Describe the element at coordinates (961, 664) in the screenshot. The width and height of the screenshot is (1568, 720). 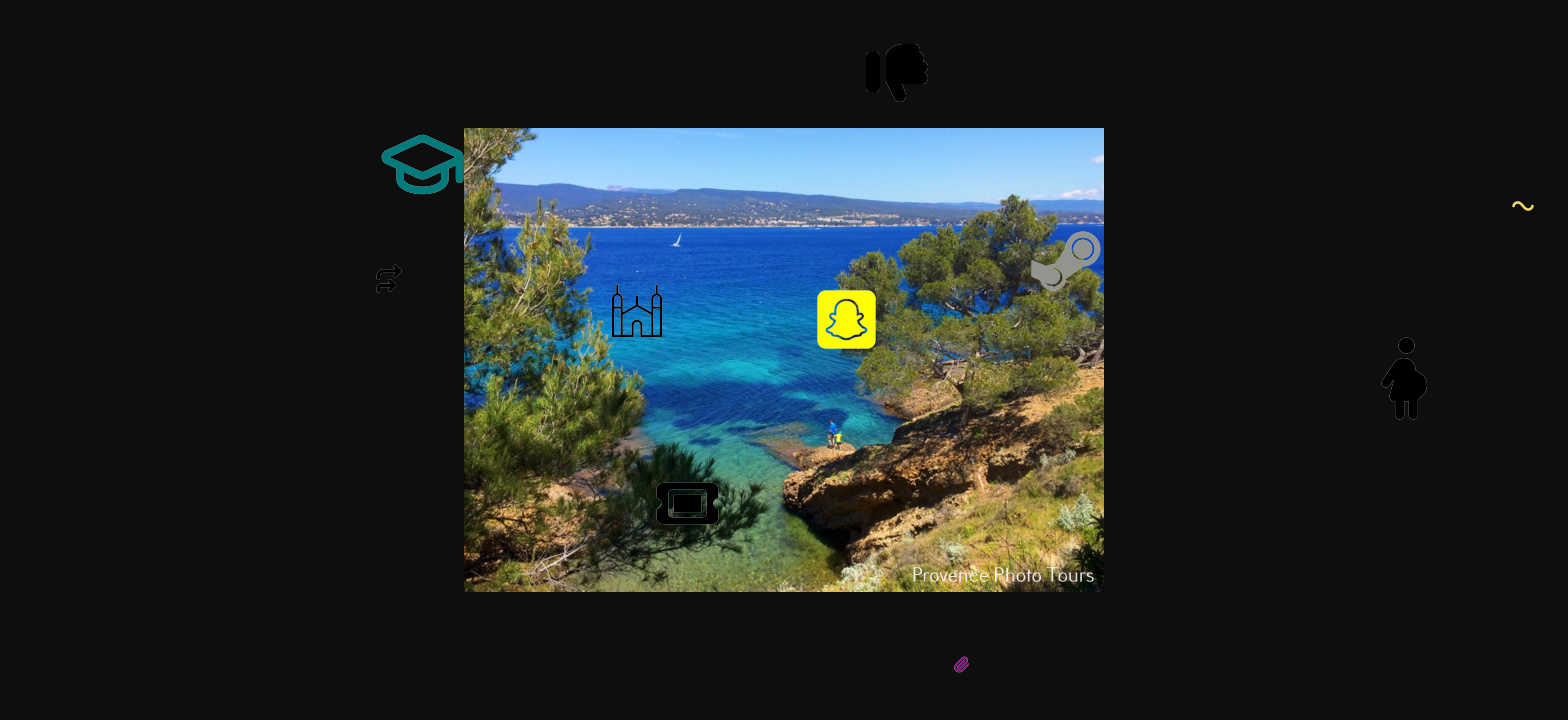
I see `attach a file to your message` at that location.